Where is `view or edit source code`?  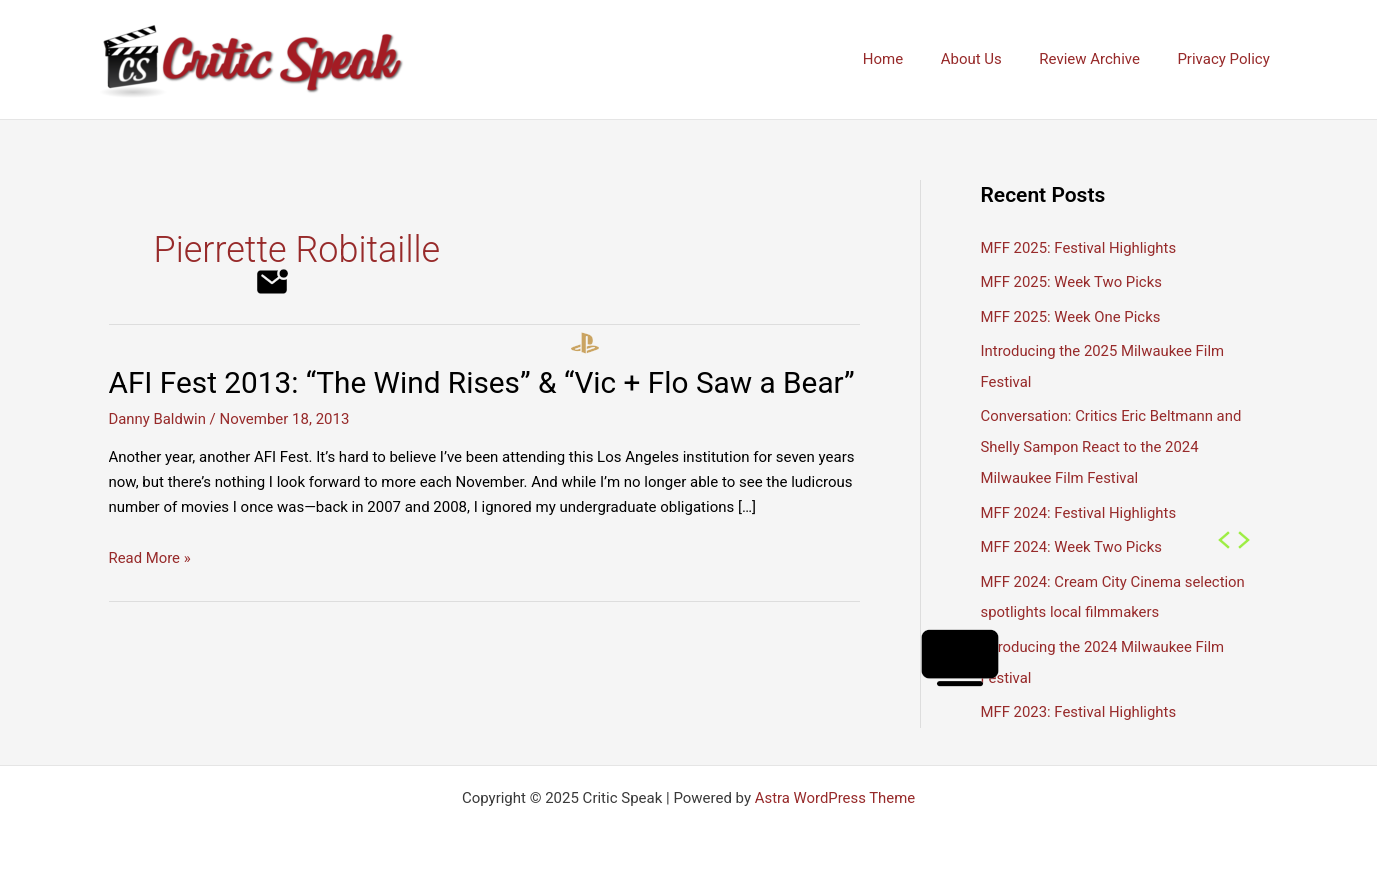 view or edit source code is located at coordinates (1234, 540).